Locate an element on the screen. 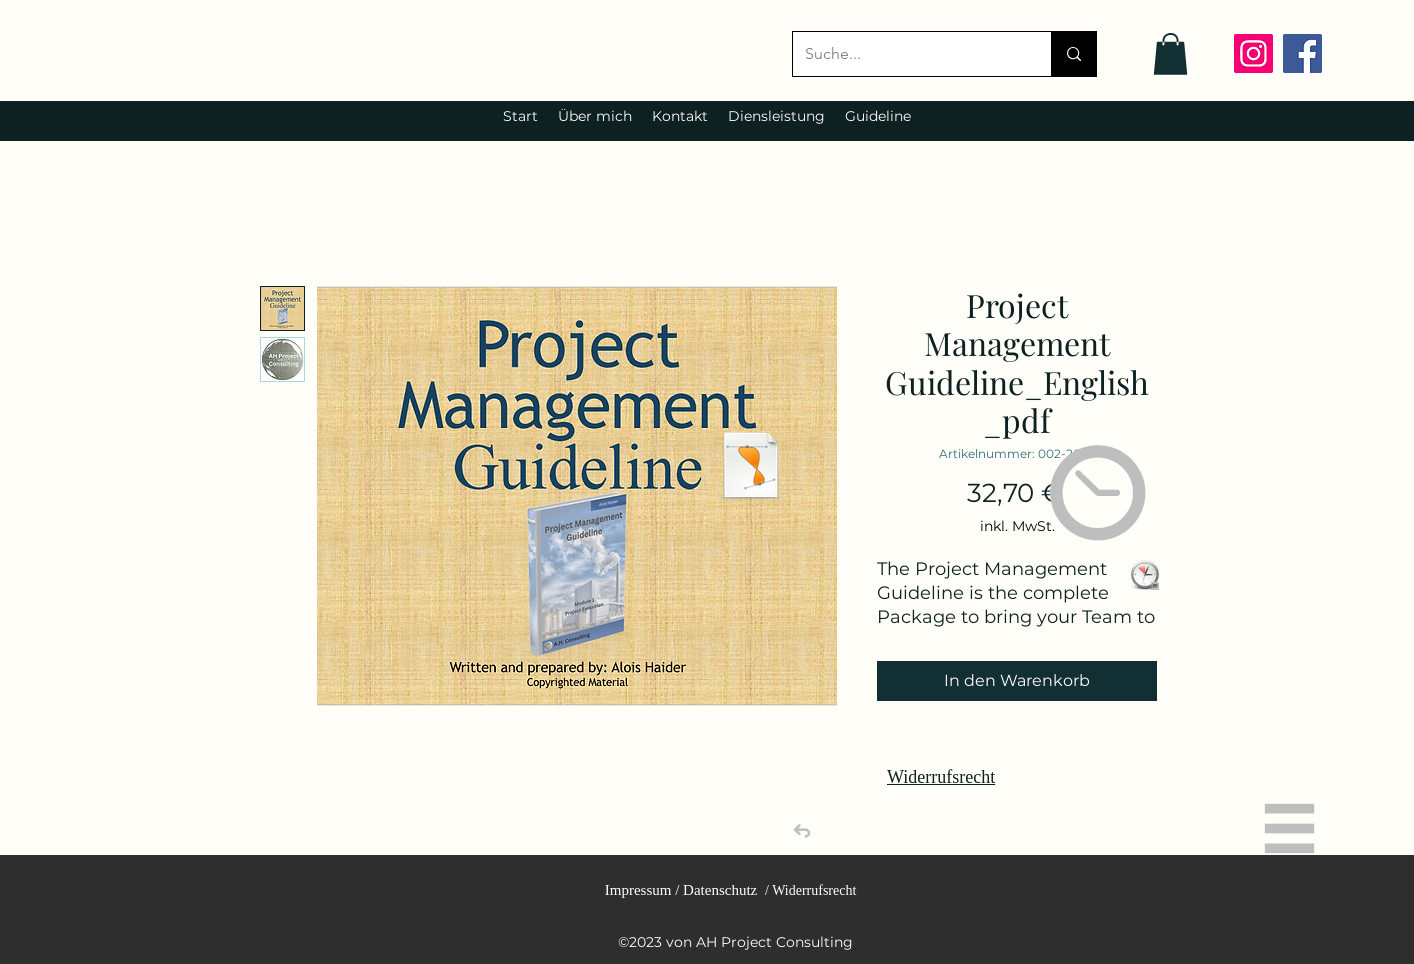  justify text to fill both margins is located at coordinates (1289, 828).